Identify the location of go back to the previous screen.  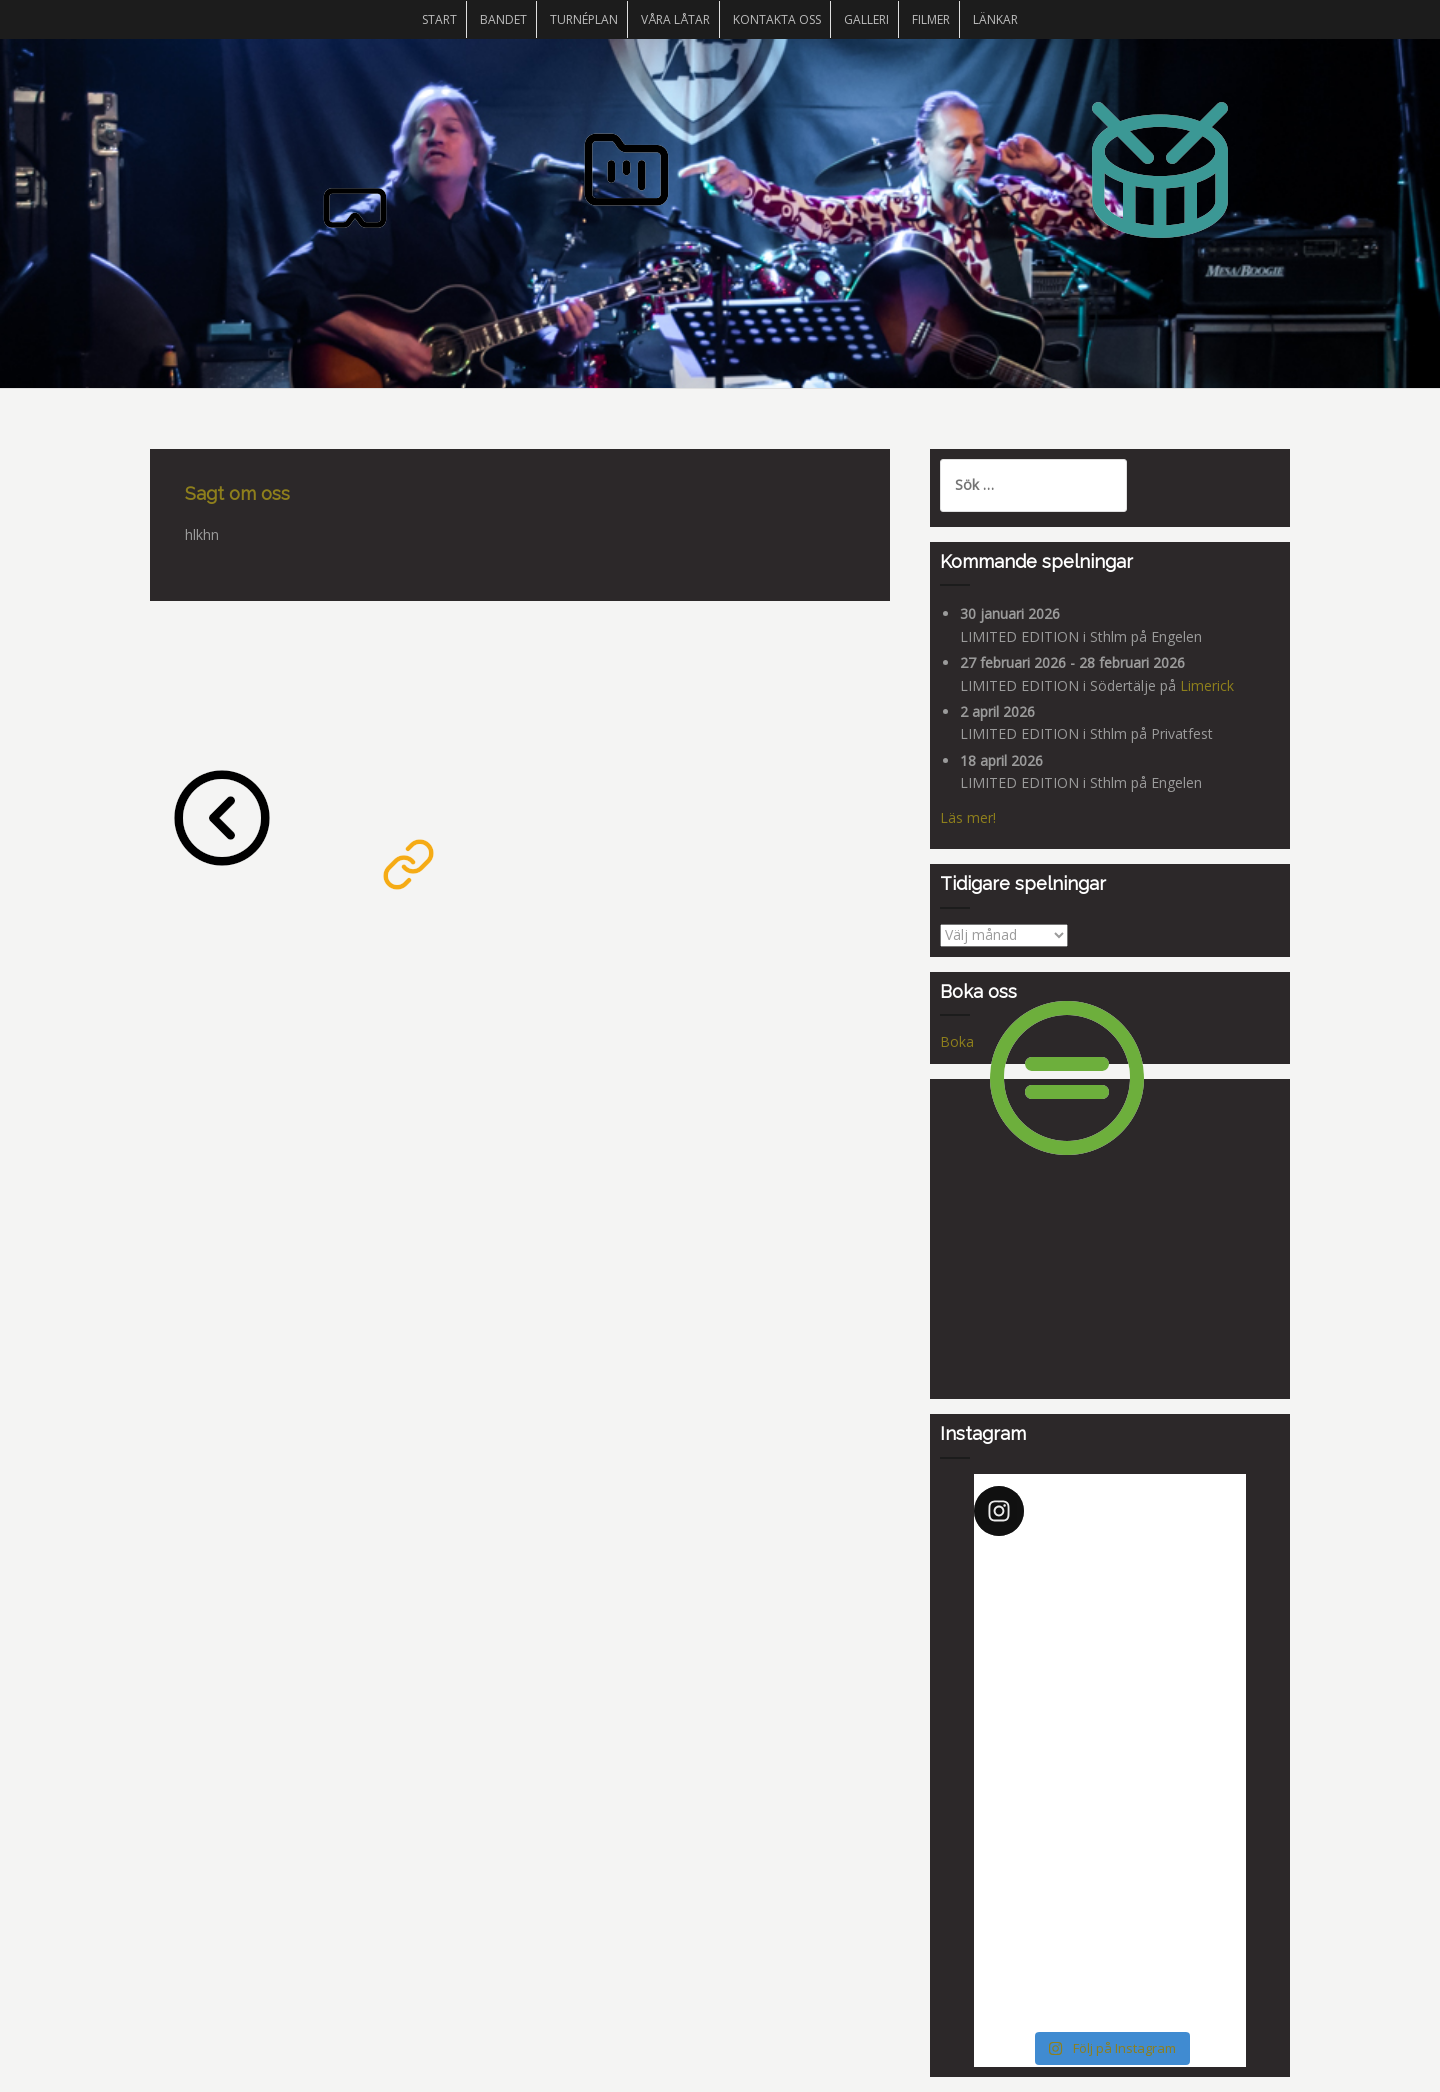
(222, 818).